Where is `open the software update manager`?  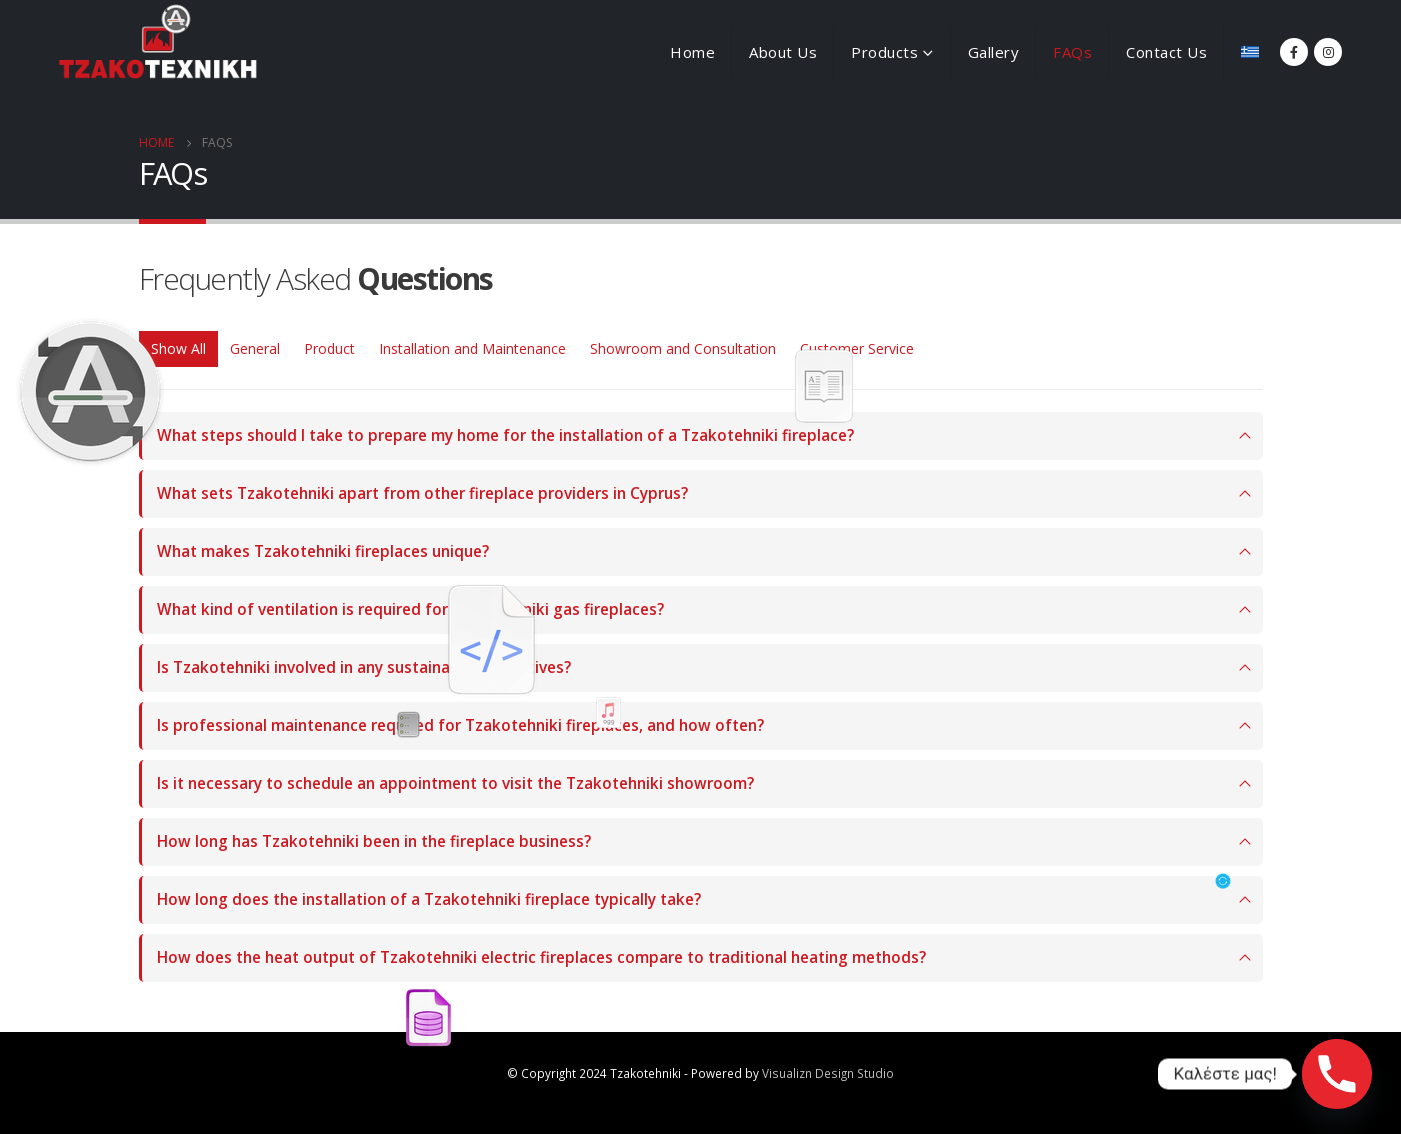
open the software update manager is located at coordinates (90, 391).